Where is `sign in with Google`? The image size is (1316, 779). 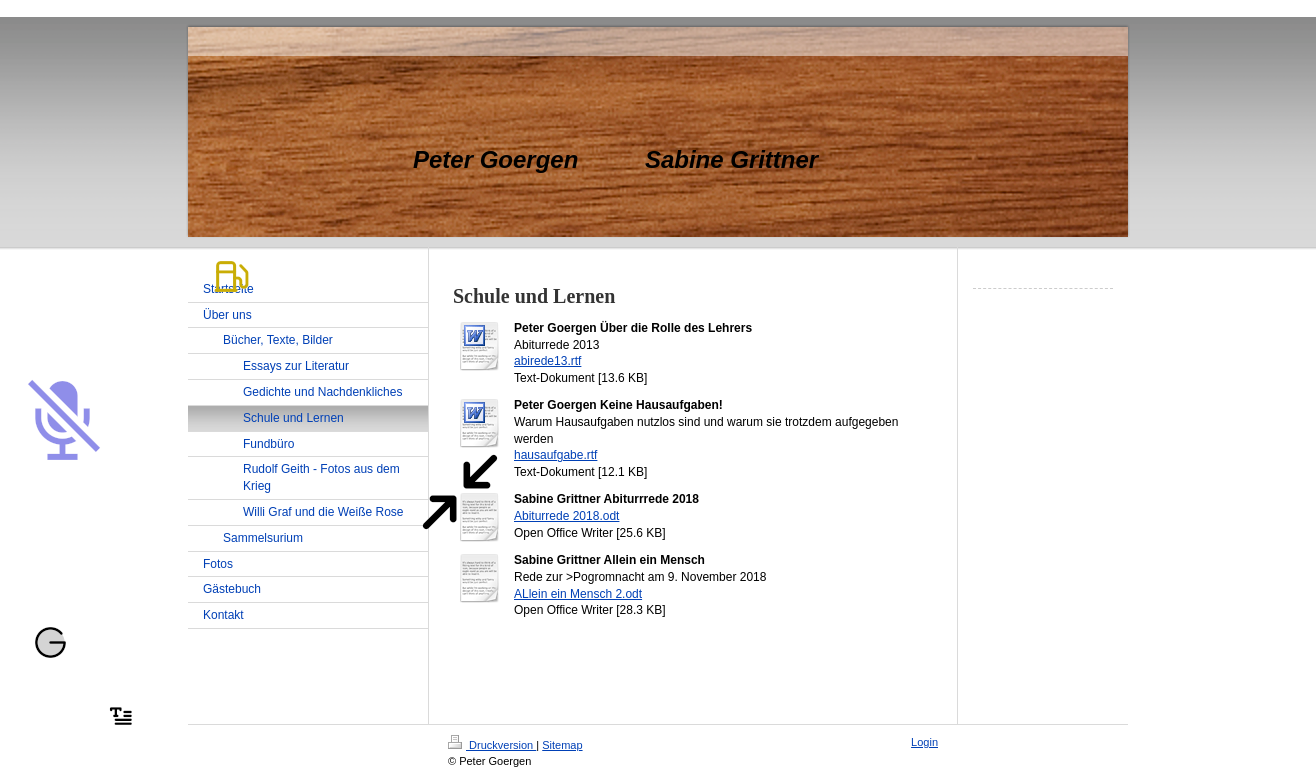
sign in with Google is located at coordinates (50, 642).